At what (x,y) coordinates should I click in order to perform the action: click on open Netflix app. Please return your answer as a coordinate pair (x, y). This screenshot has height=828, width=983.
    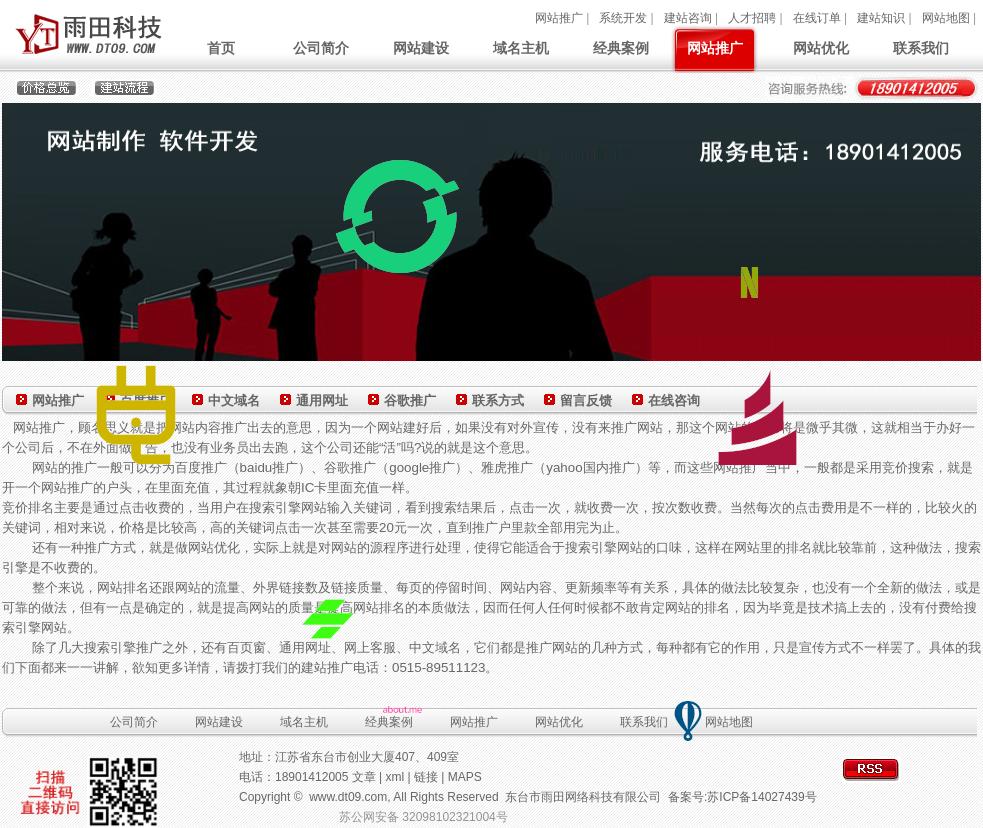
    Looking at the image, I should click on (749, 282).